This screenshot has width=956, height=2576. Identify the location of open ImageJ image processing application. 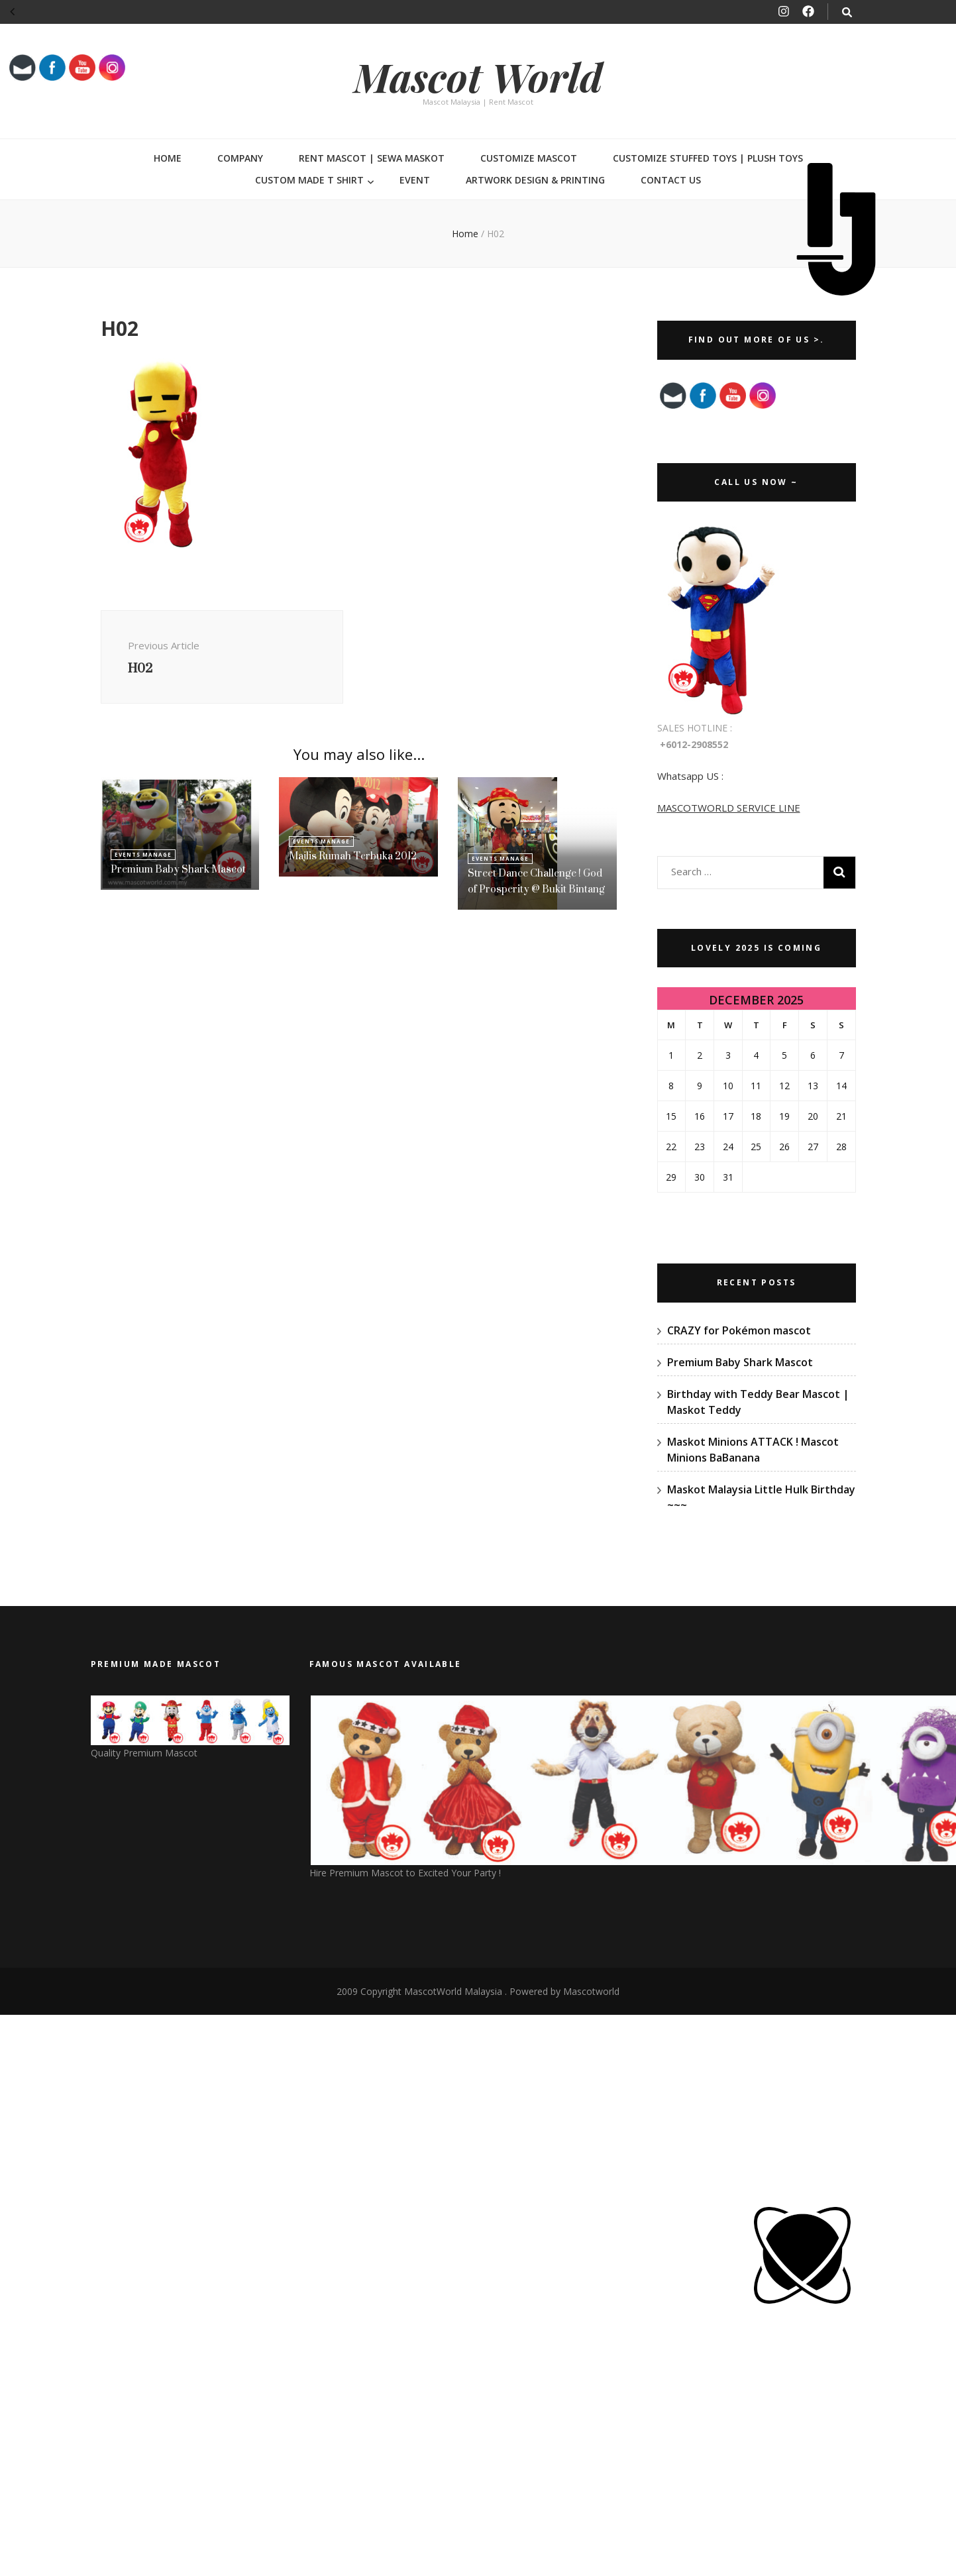
(836, 229).